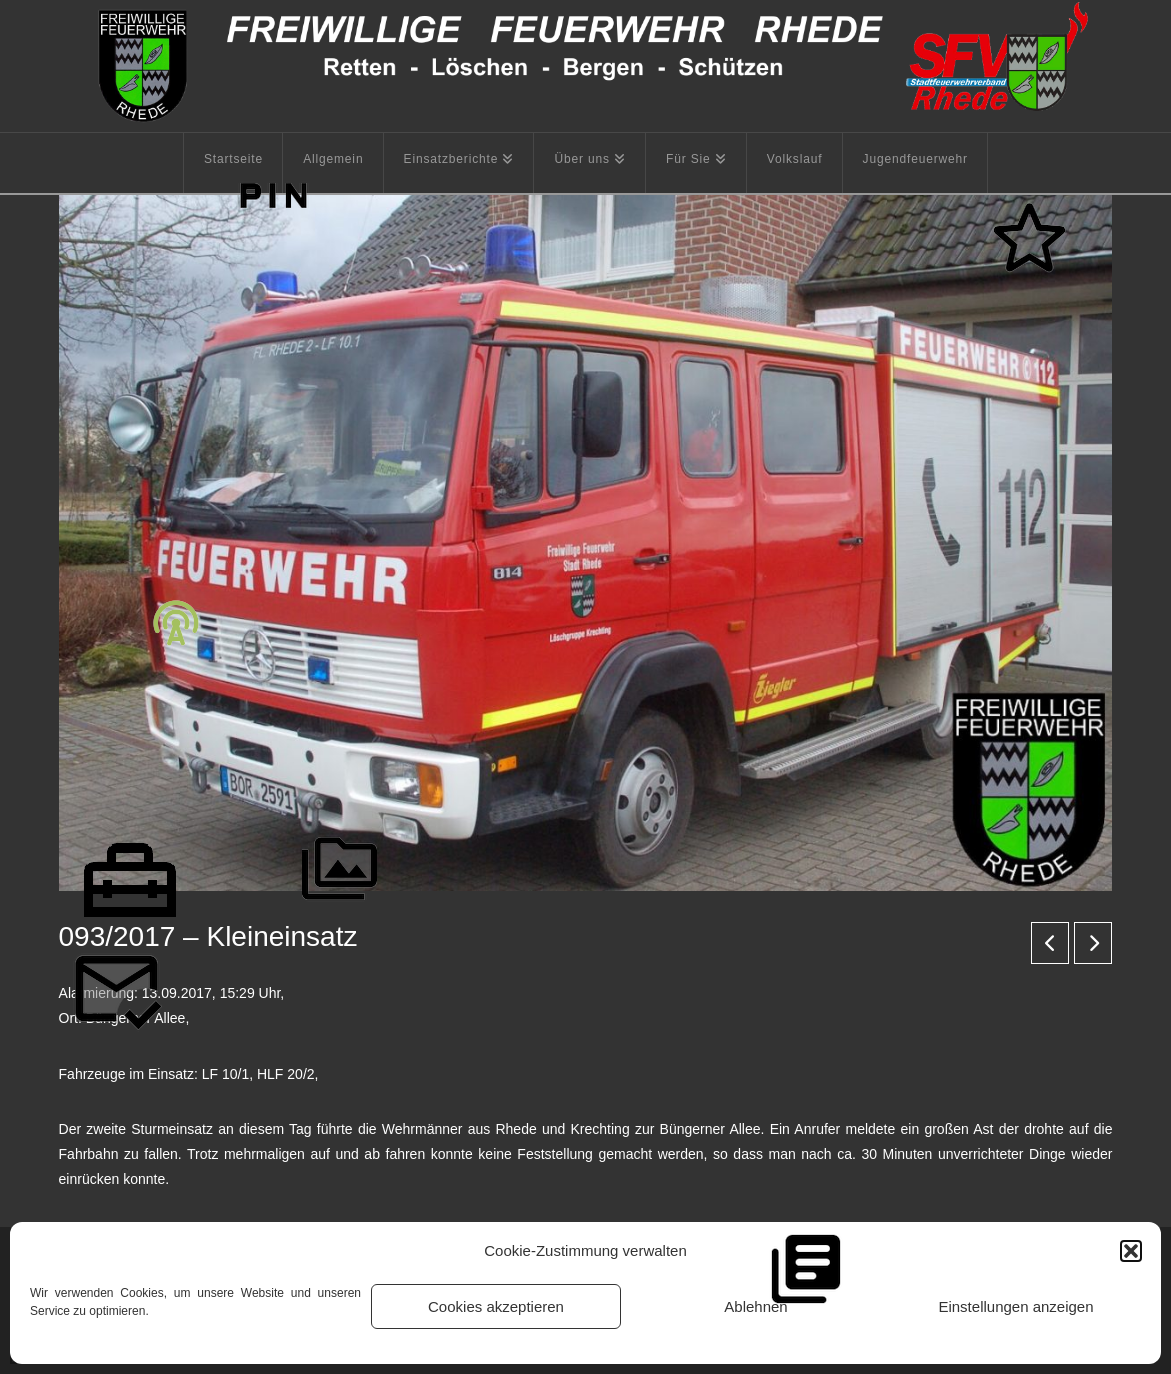 The image size is (1171, 1374). I want to click on mark email as read, so click(116, 988).